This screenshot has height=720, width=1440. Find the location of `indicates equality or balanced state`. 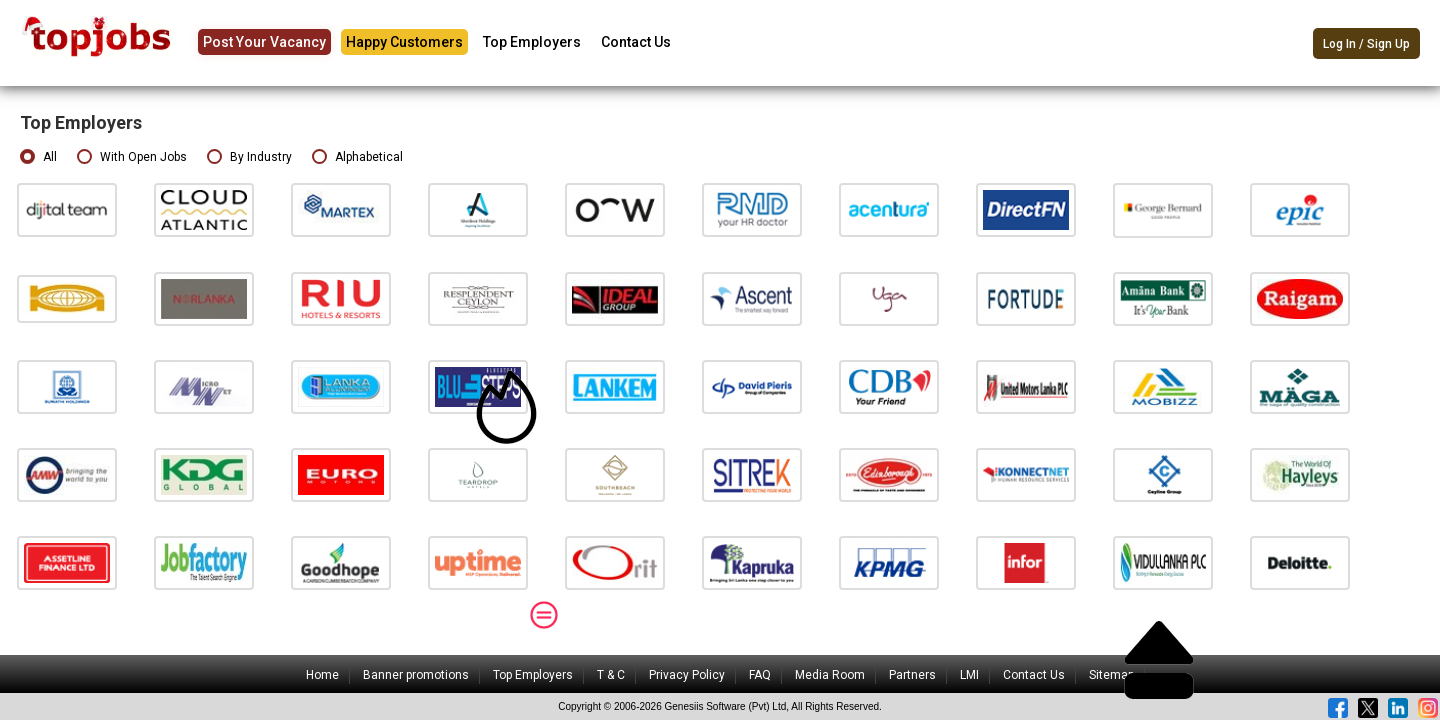

indicates equality or balanced state is located at coordinates (544, 615).